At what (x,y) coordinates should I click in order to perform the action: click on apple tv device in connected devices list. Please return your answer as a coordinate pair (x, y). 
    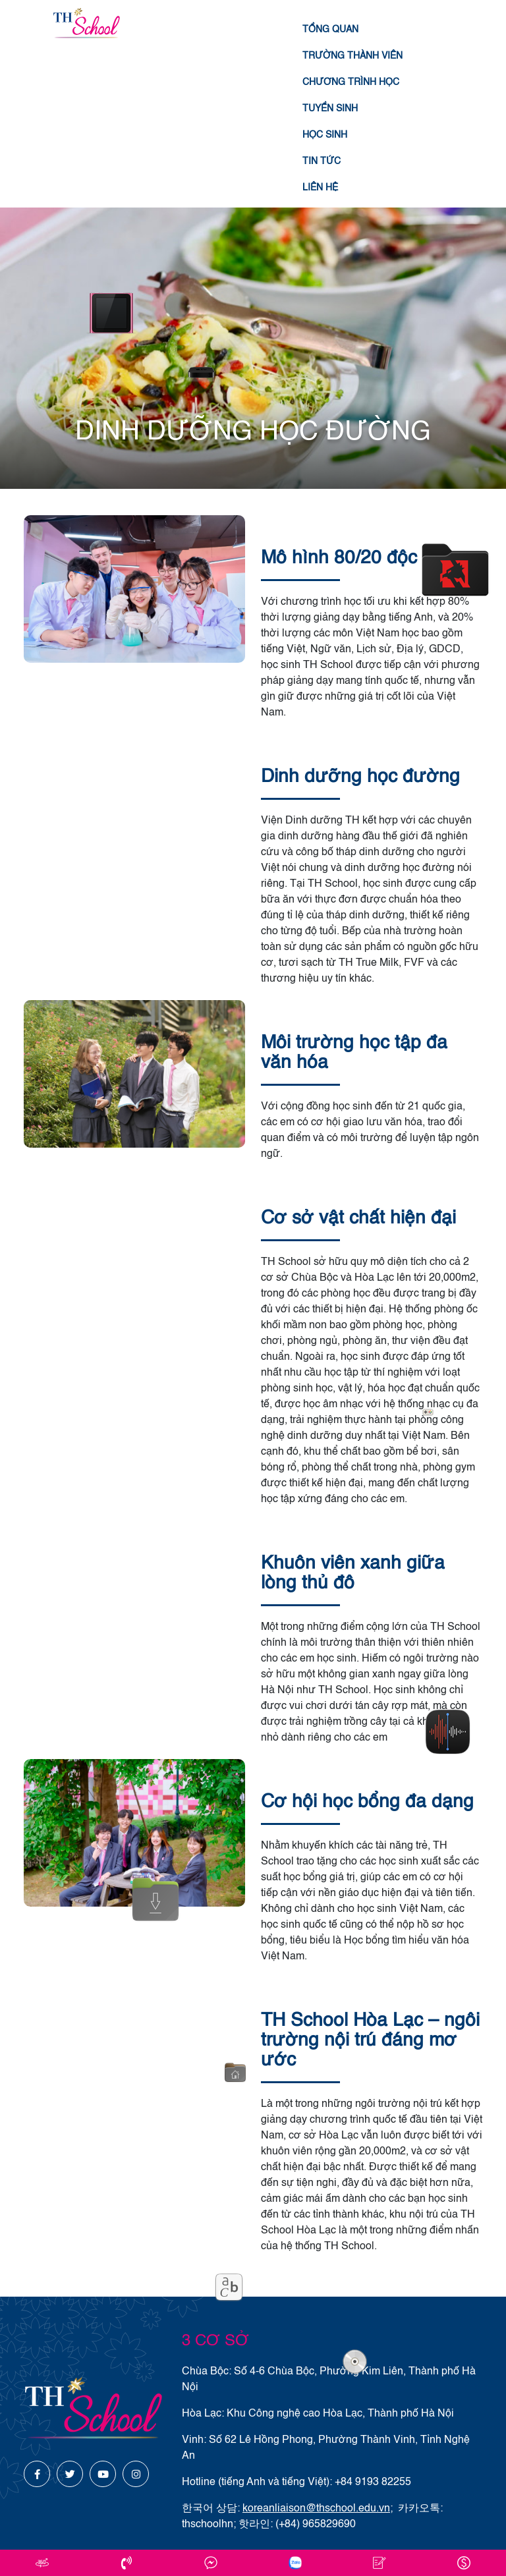
    Looking at the image, I should click on (201, 375).